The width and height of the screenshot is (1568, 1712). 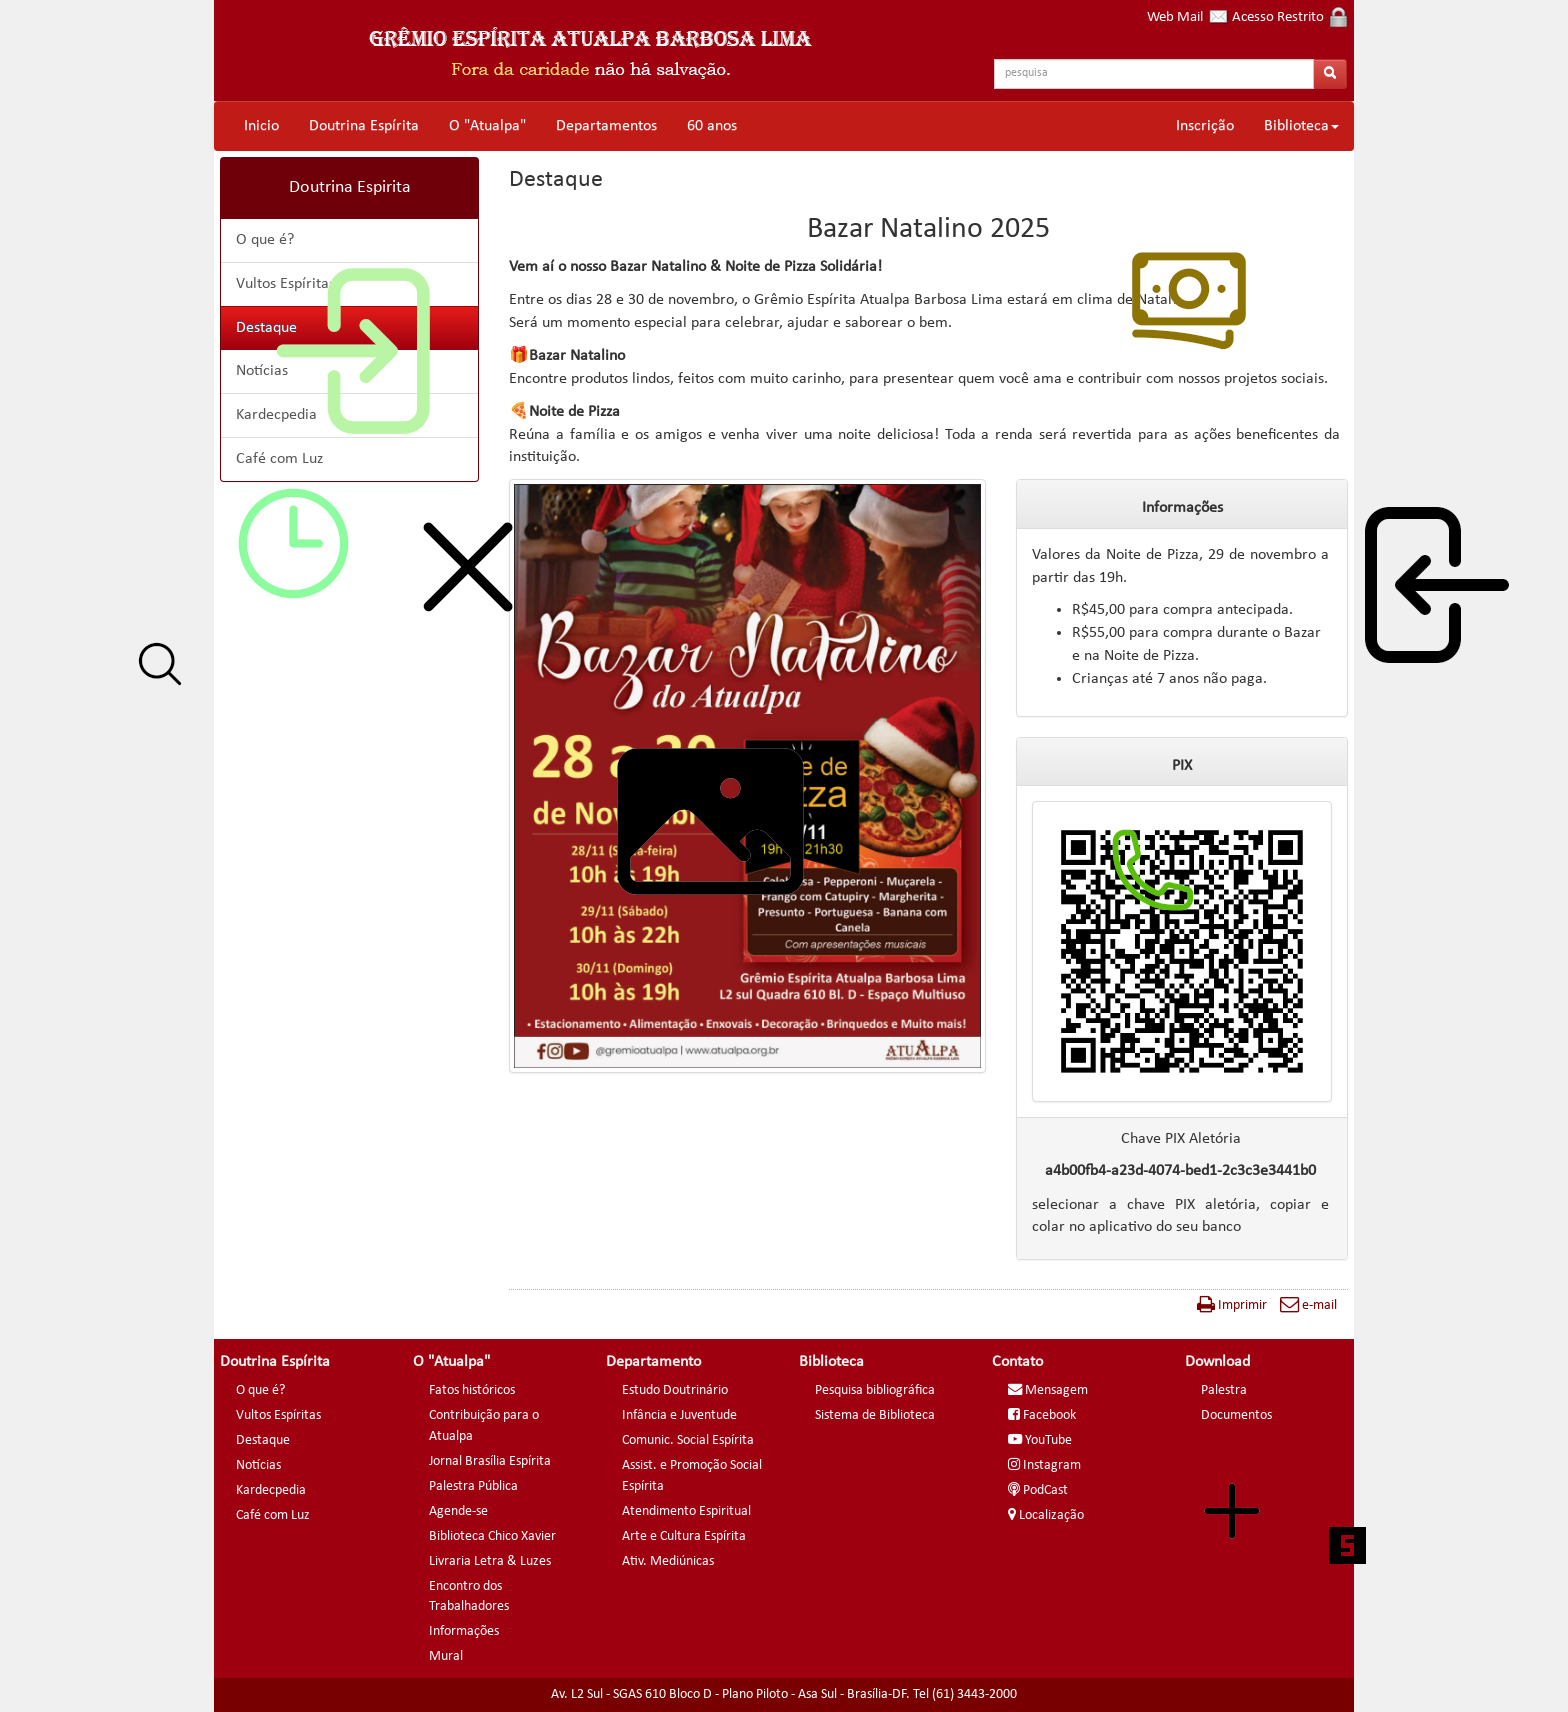 What do you see at coordinates (1189, 297) in the screenshot?
I see `view your account balance` at bounding box center [1189, 297].